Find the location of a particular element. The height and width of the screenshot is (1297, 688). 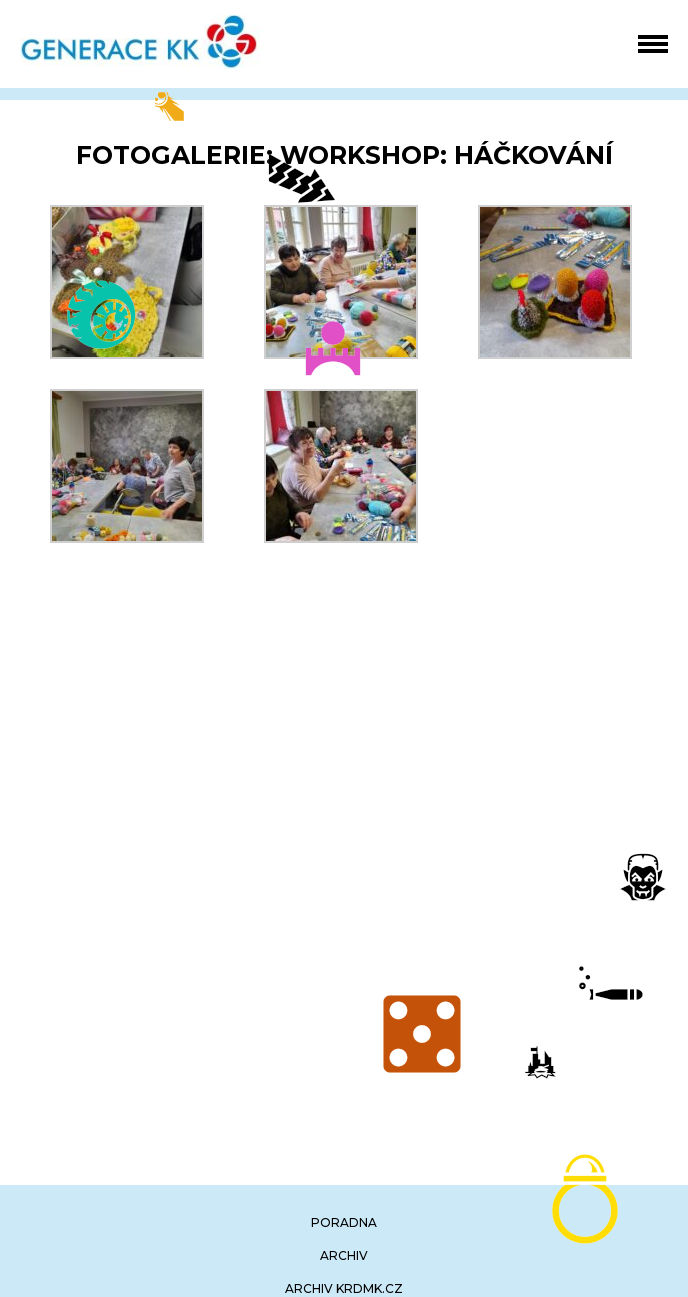

access global or worldwide settings is located at coordinates (585, 1199).